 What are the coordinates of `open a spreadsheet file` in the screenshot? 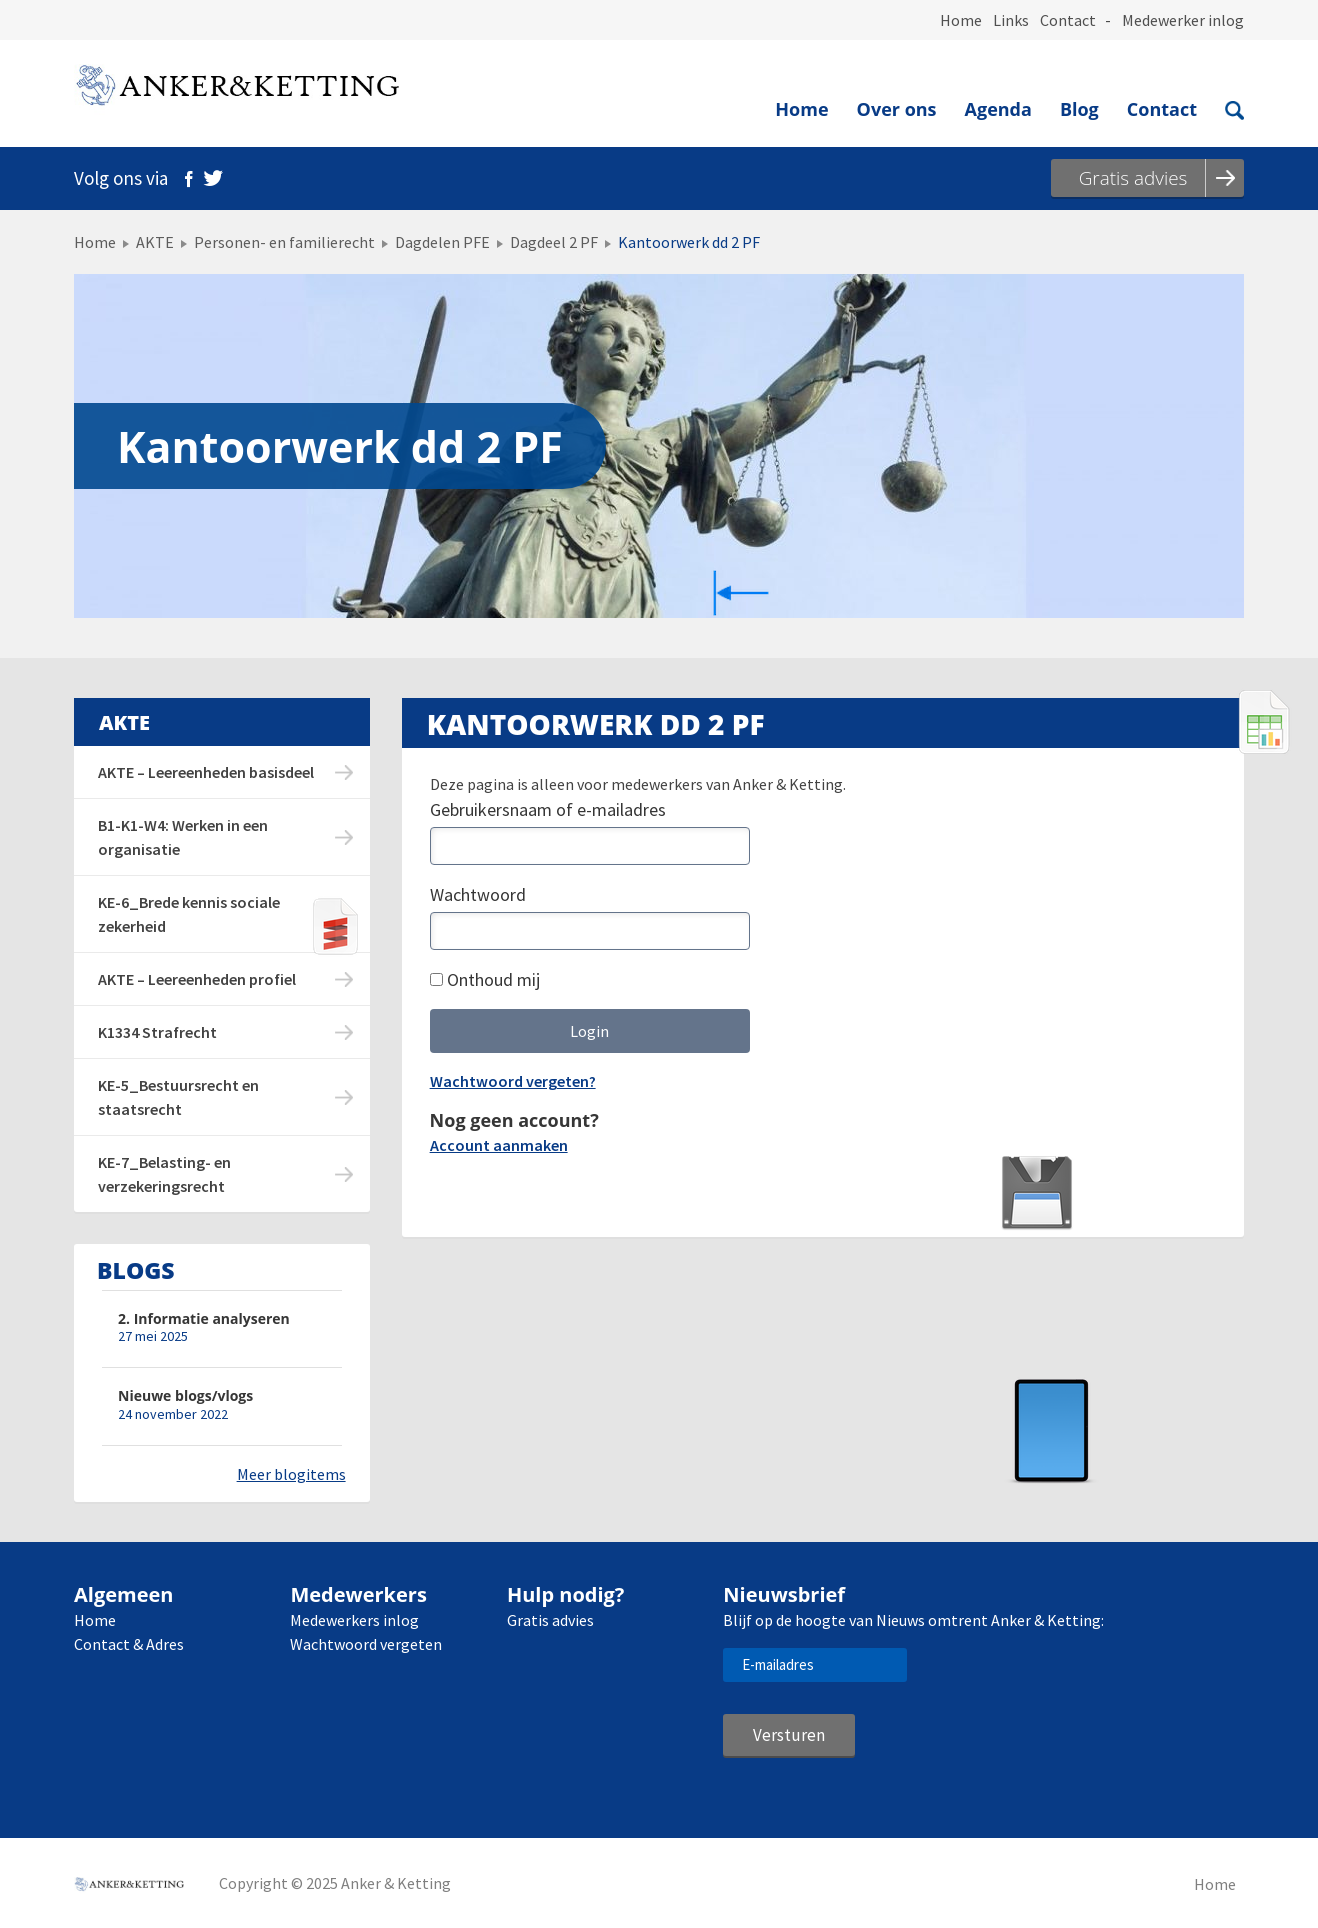 It's located at (1264, 722).